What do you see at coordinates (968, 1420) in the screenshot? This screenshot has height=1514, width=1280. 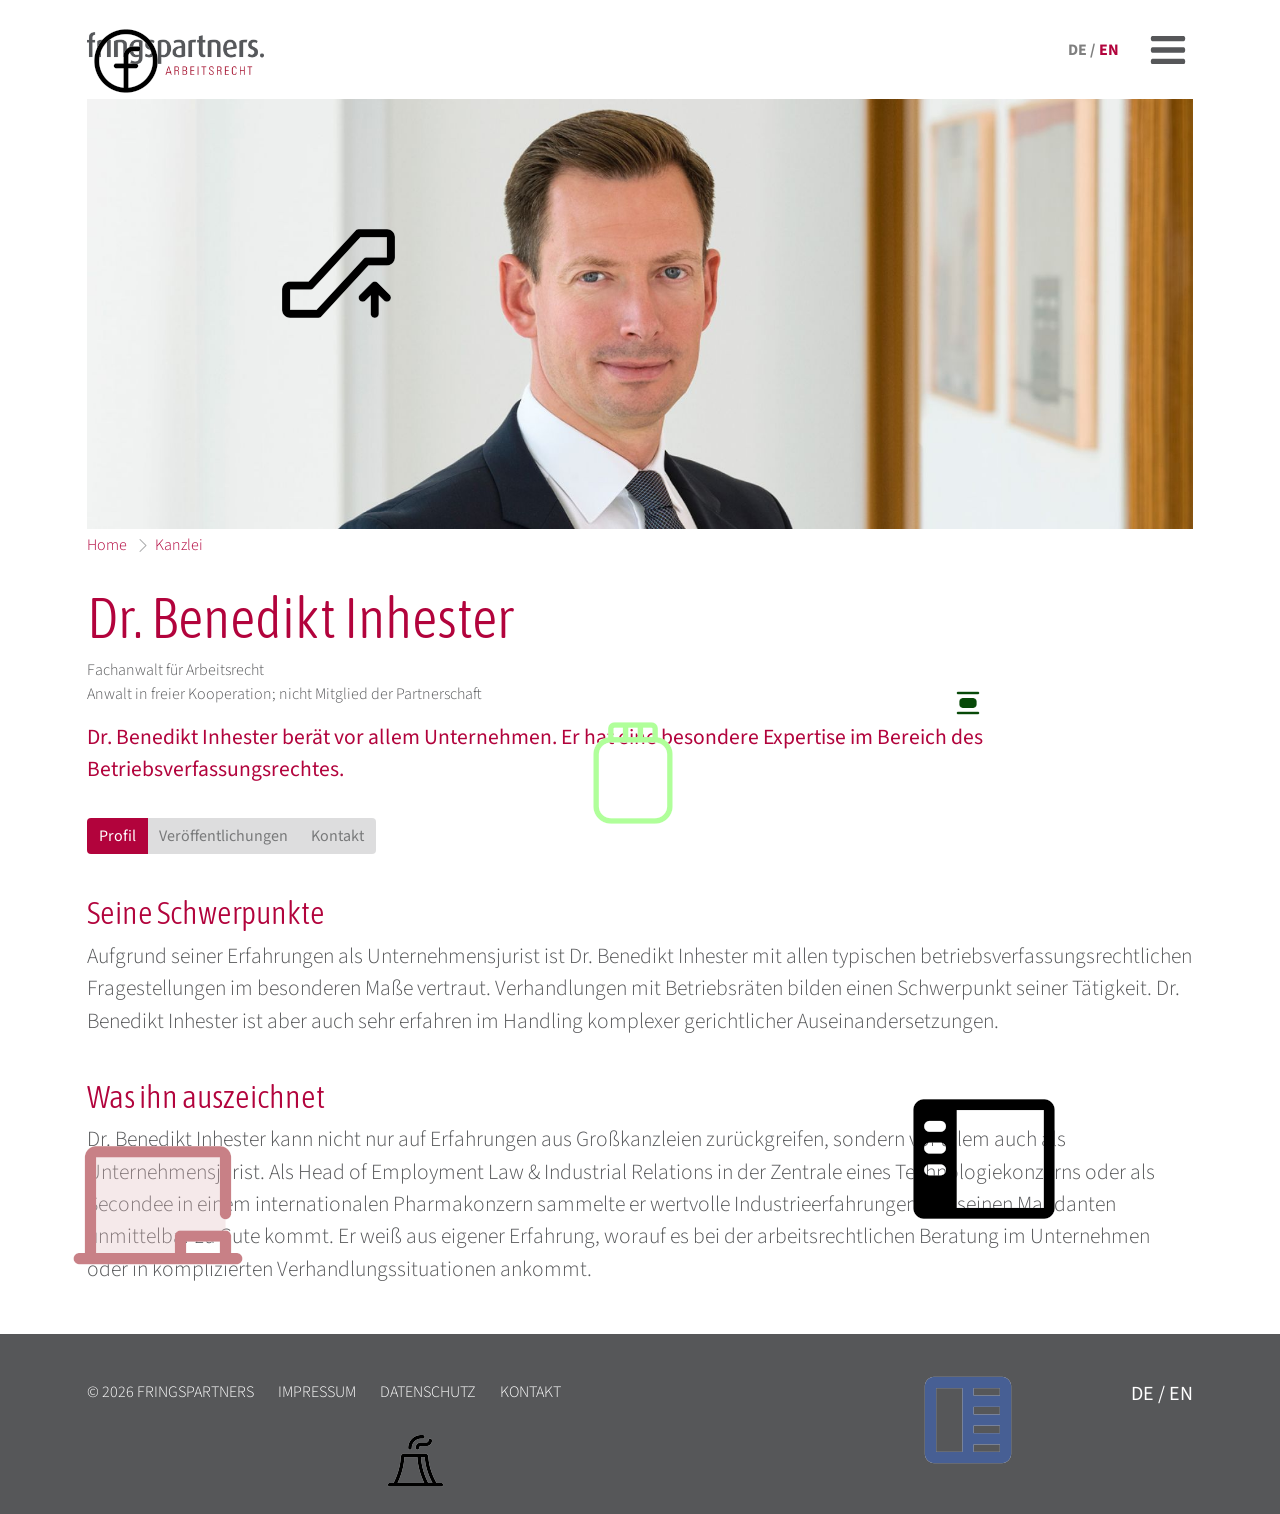 I see `toggle between split-screen or half-view mode` at bounding box center [968, 1420].